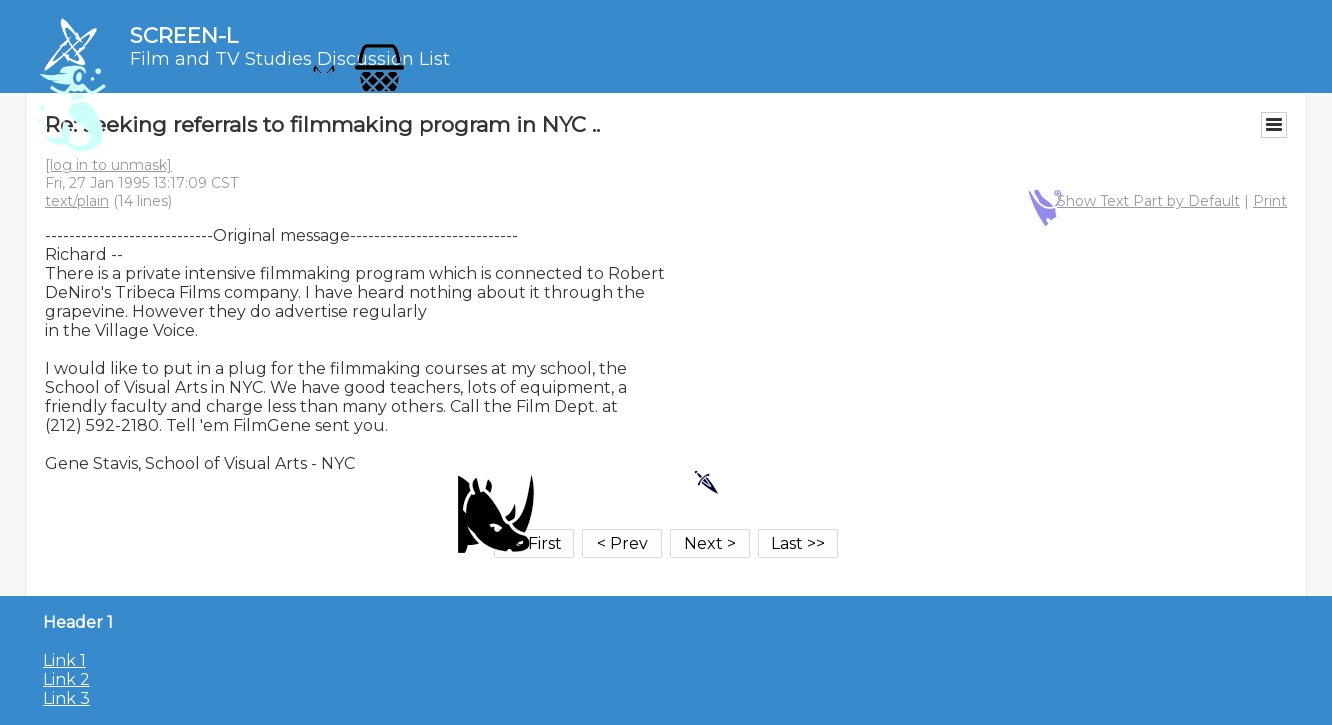 The width and height of the screenshot is (1332, 725). I want to click on select rhinoceros or rhino character, so click(498, 512).